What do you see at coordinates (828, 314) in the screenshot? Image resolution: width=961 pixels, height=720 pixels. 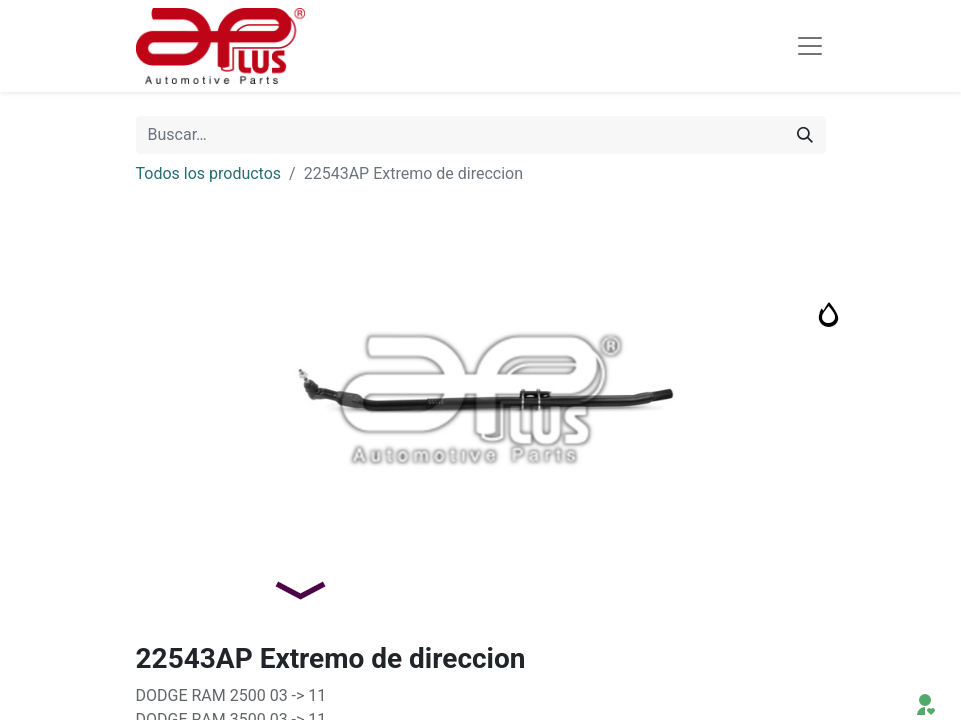 I see `hono web framework logo` at bounding box center [828, 314].